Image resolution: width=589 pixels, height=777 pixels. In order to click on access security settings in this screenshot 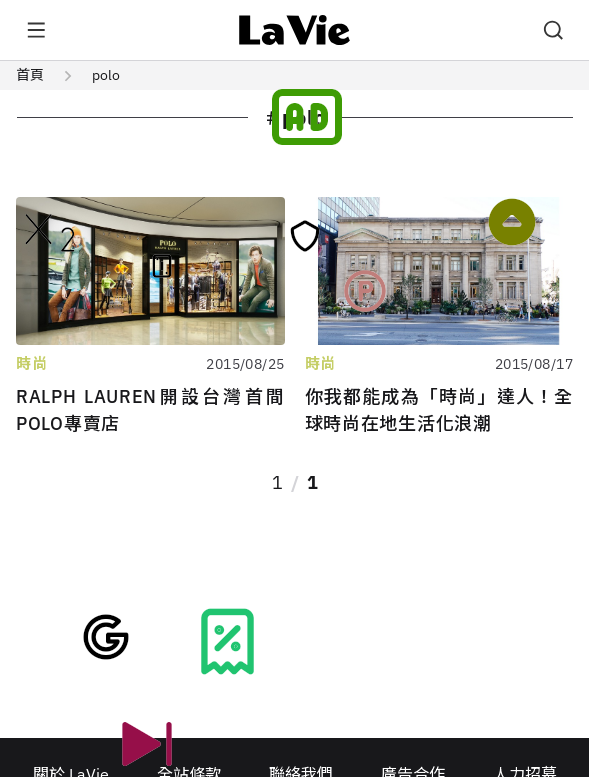, I will do `click(305, 236)`.